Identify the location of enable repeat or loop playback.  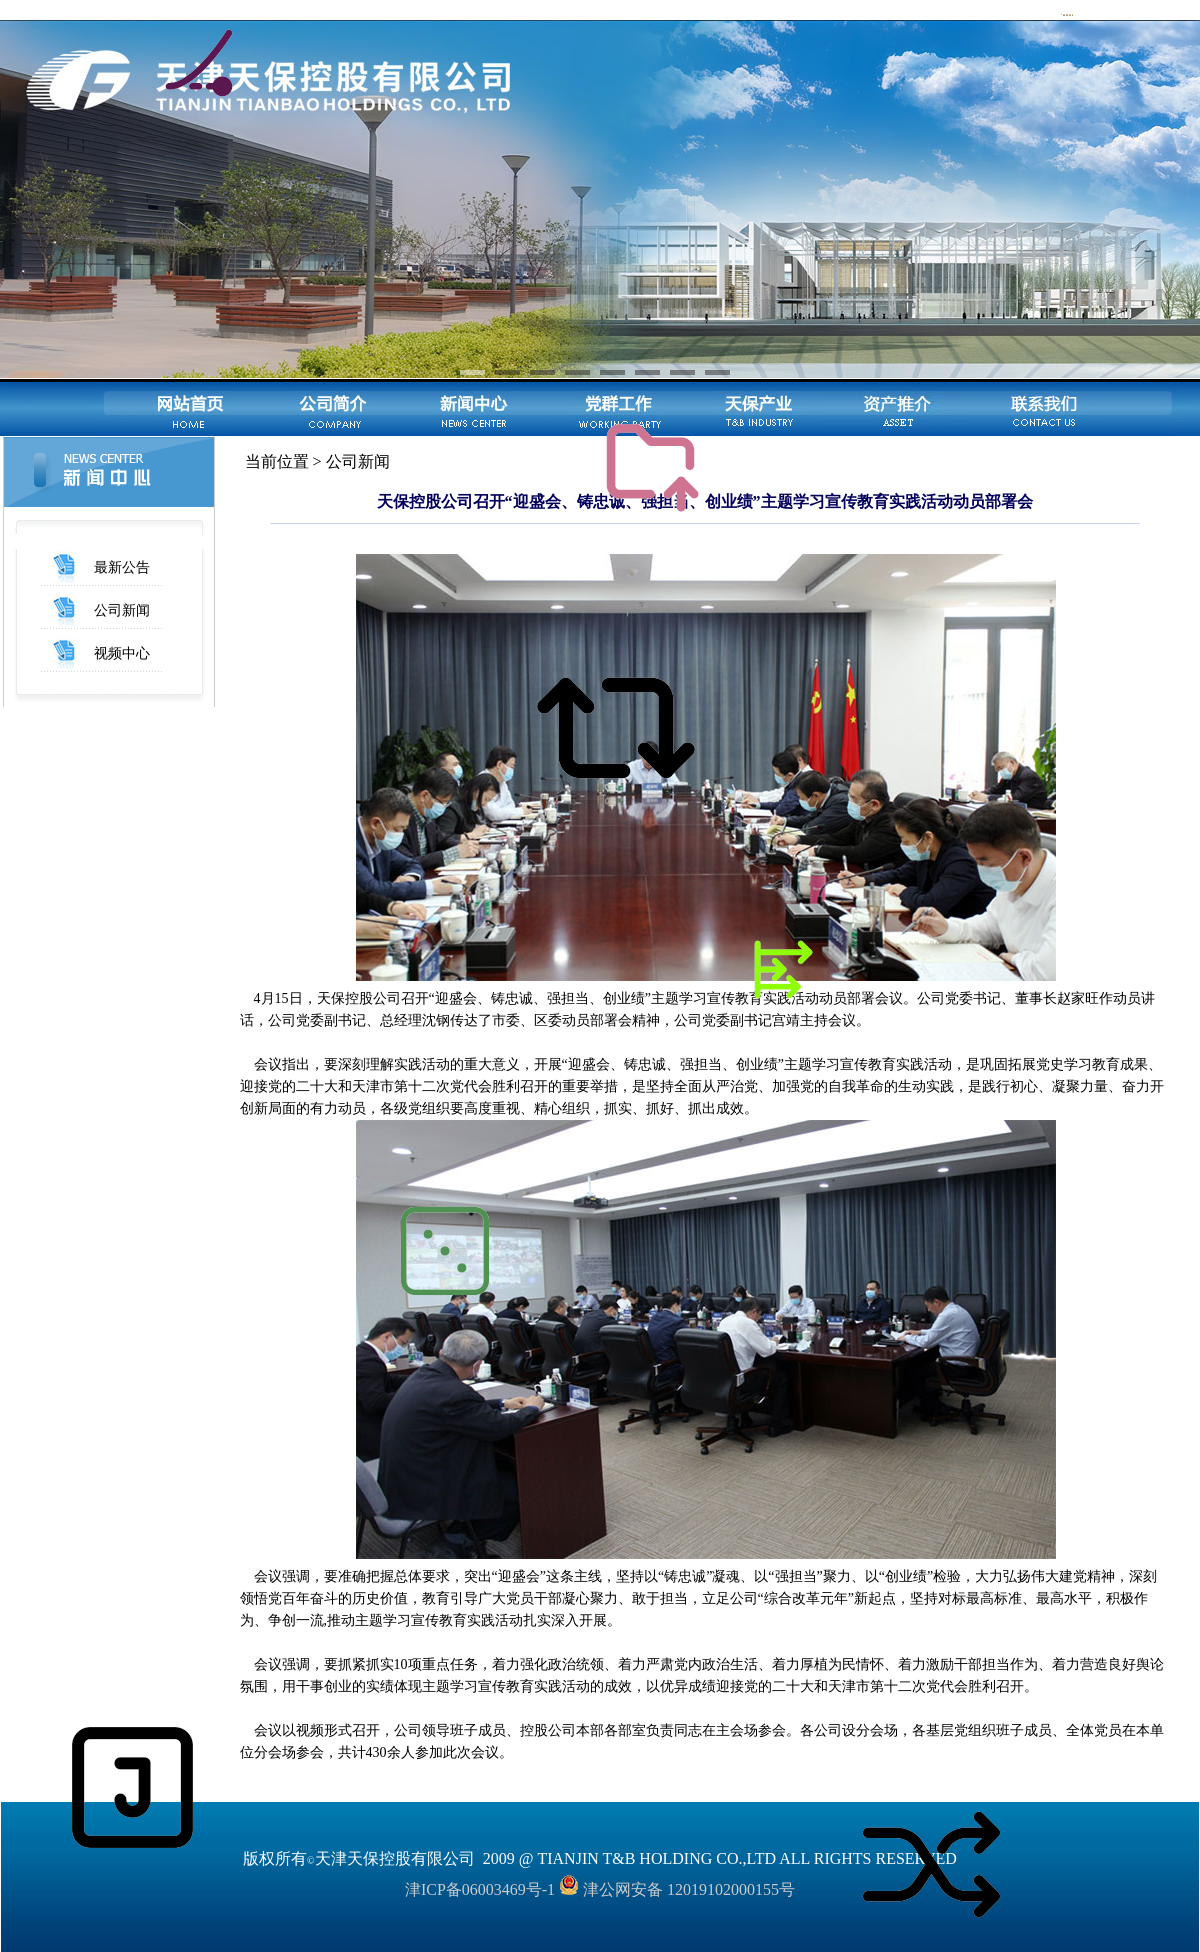
(616, 728).